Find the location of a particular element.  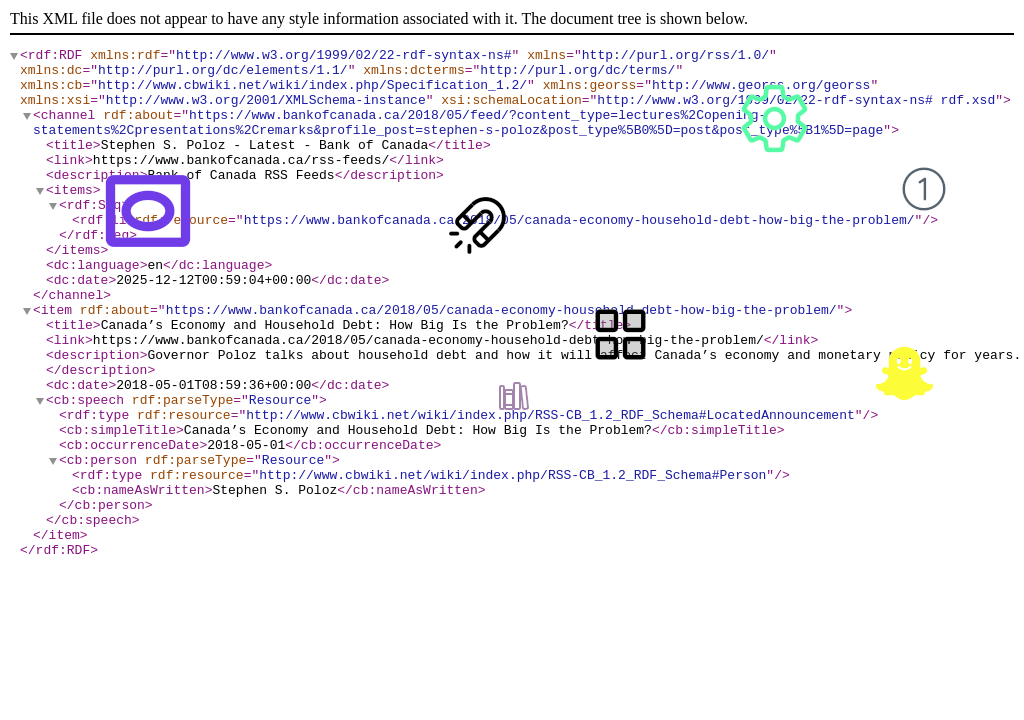

access your library or collection is located at coordinates (514, 396).